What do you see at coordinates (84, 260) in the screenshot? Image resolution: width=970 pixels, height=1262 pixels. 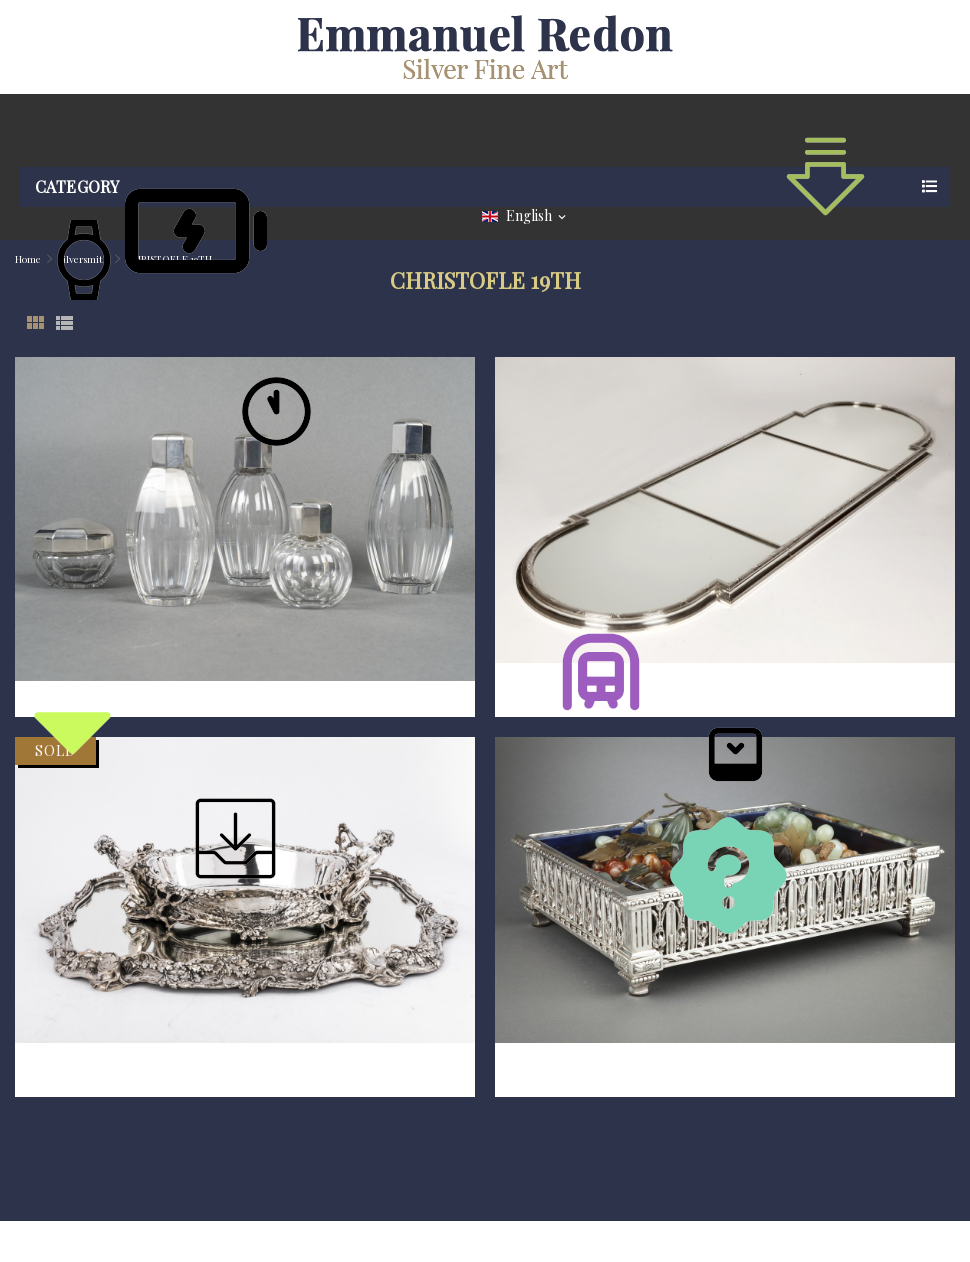 I see `access smartwatch settings or companion app` at bounding box center [84, 260].